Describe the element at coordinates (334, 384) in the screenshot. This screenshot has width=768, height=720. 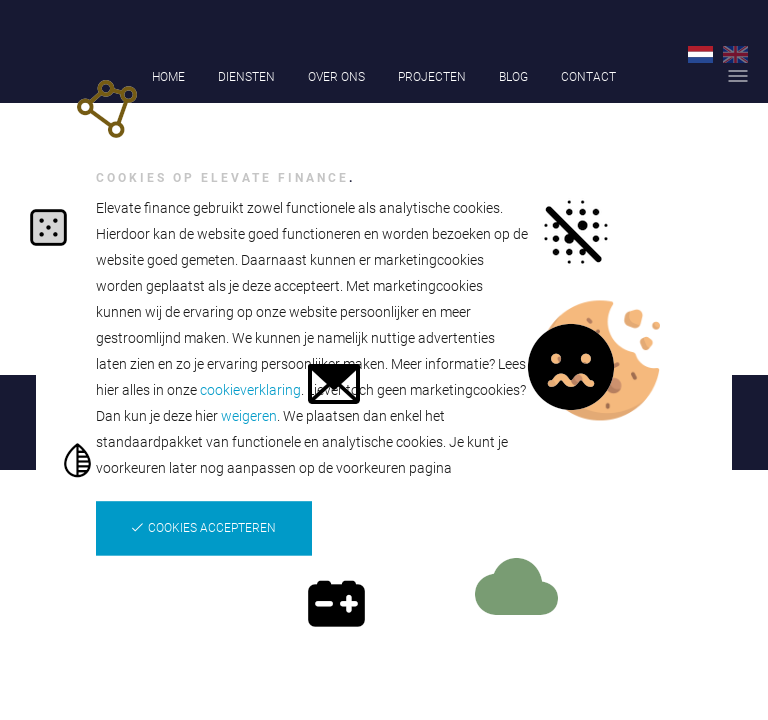
I see `access your email inbox` at that location.